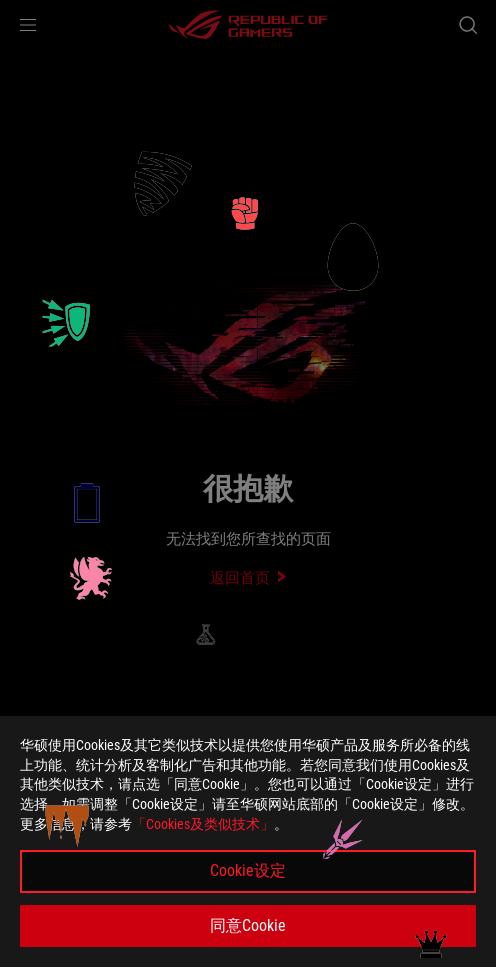  Describe the element at coordinates (244, 213) in the screenshot. I see `indicates strength or power attribute in a game` at that location.